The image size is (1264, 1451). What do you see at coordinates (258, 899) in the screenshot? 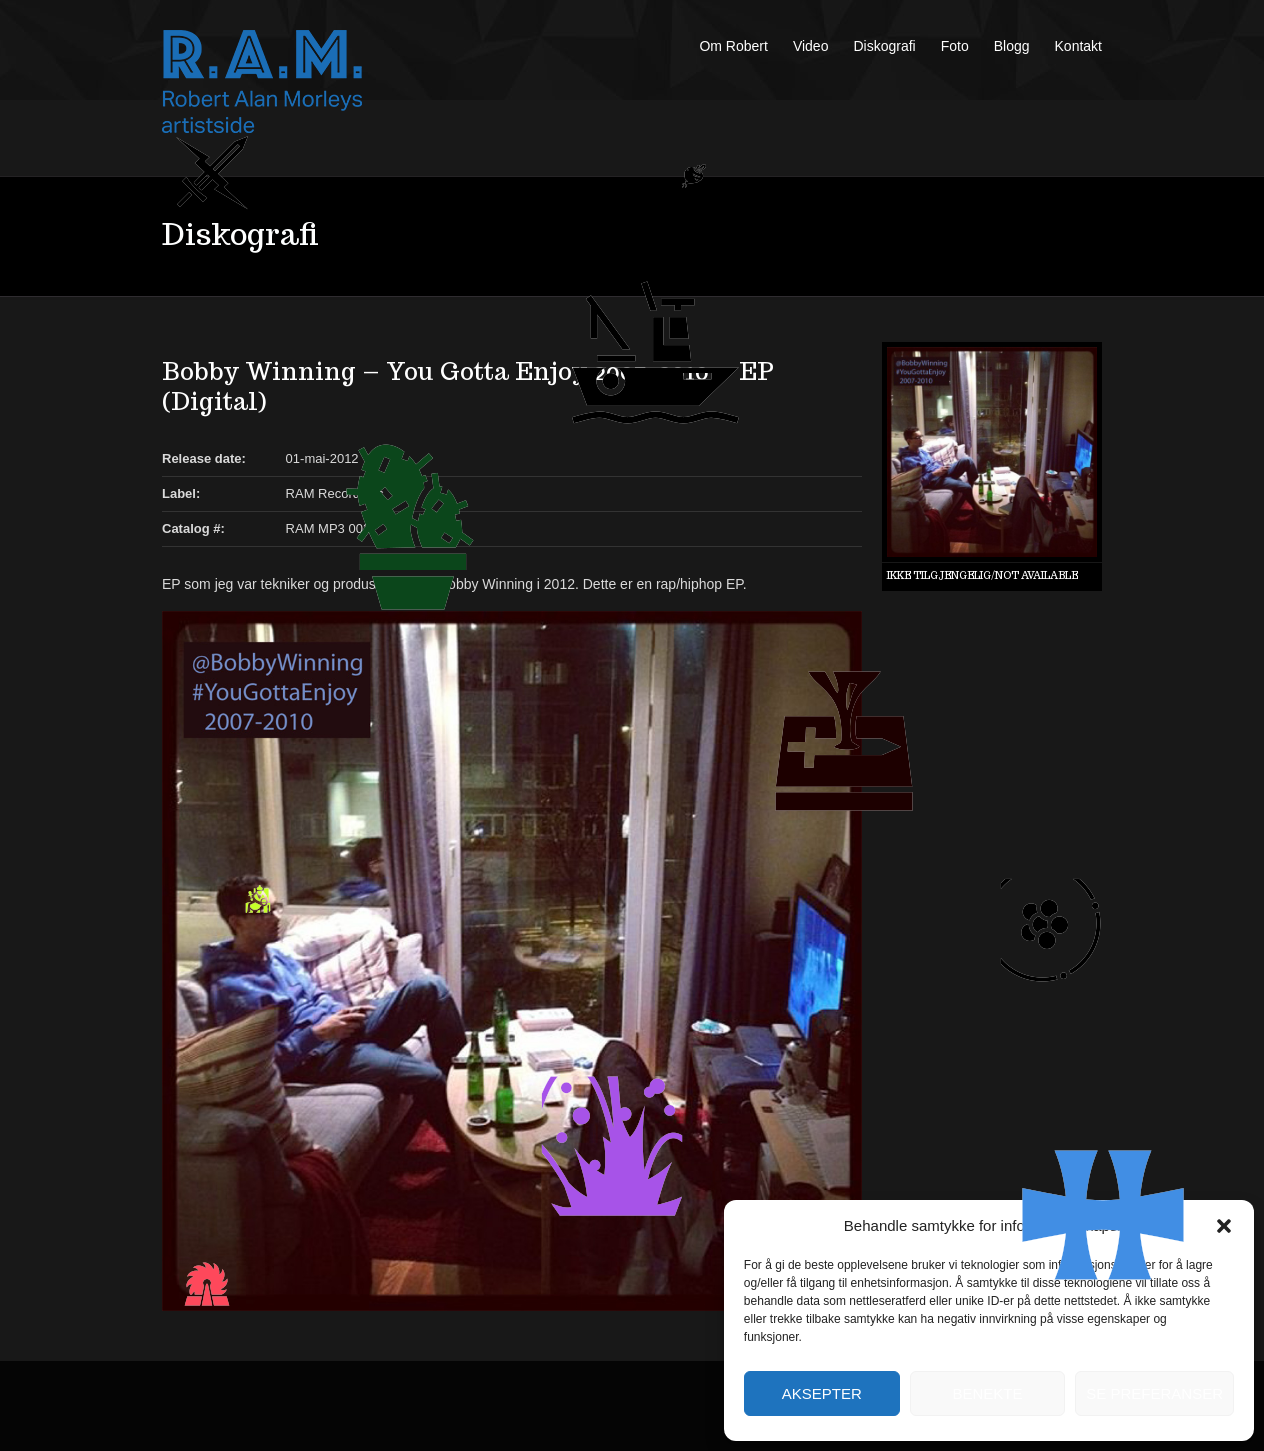
I see `the emperor tarot card` at bounding box center [258, 899].